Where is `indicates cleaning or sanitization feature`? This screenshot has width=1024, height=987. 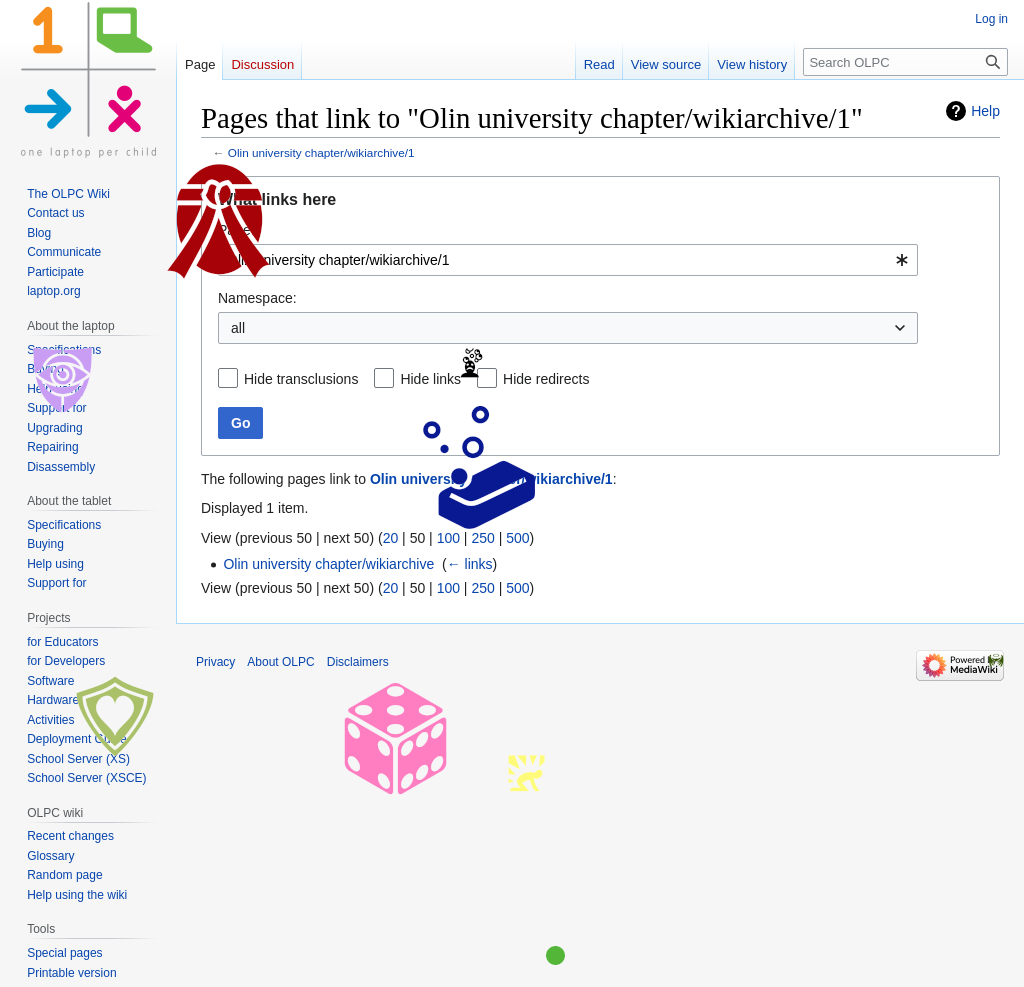
indicates cleaning or sanitization feature is located at coordinates (482, 469).